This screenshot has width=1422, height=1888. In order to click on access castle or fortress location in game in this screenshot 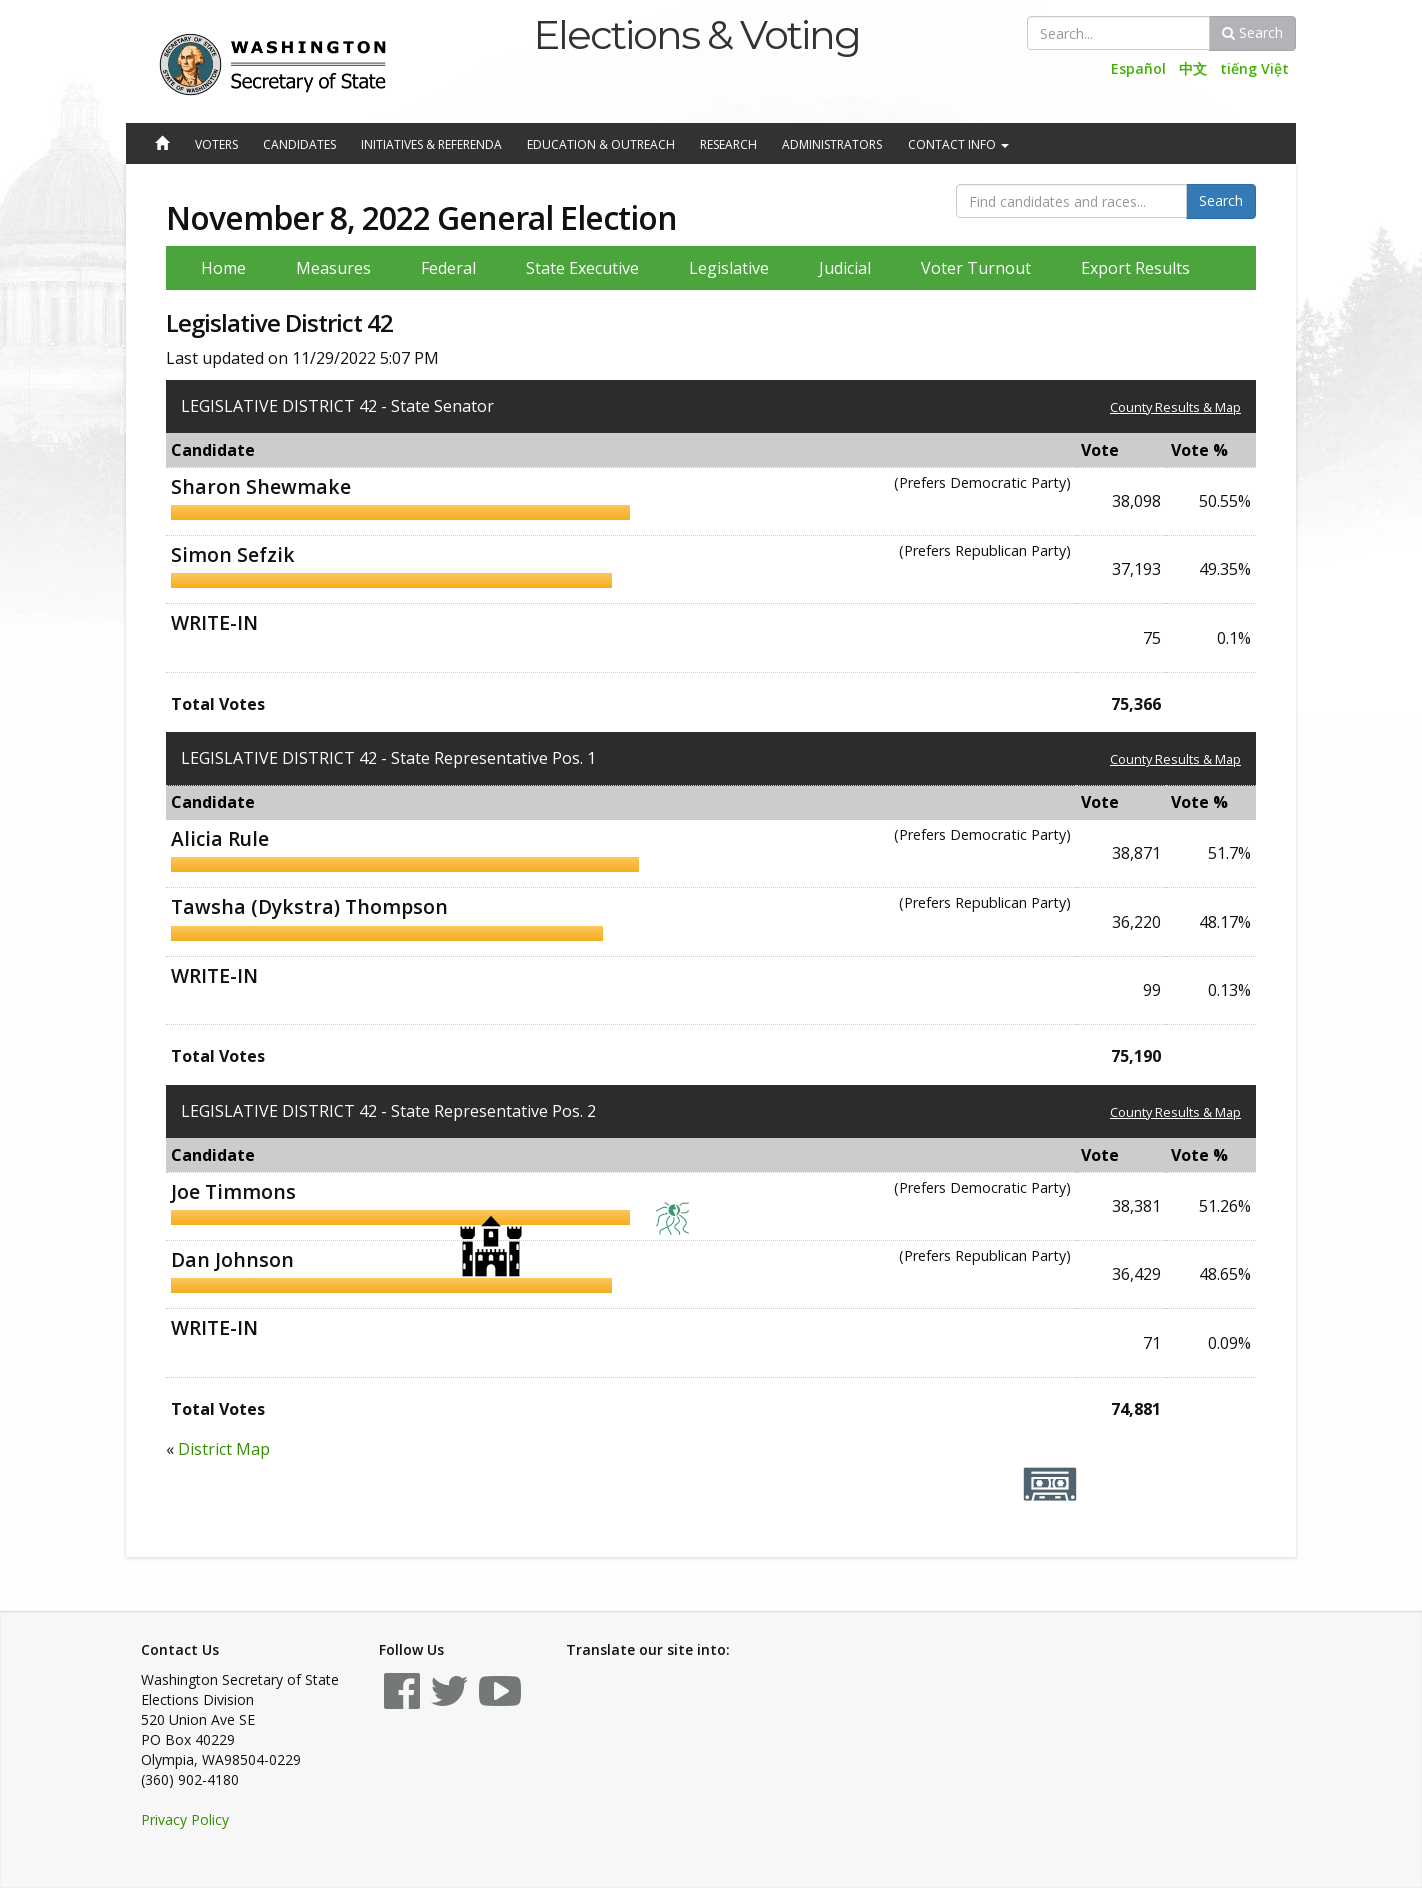, I will do `click(491, 1246)`.